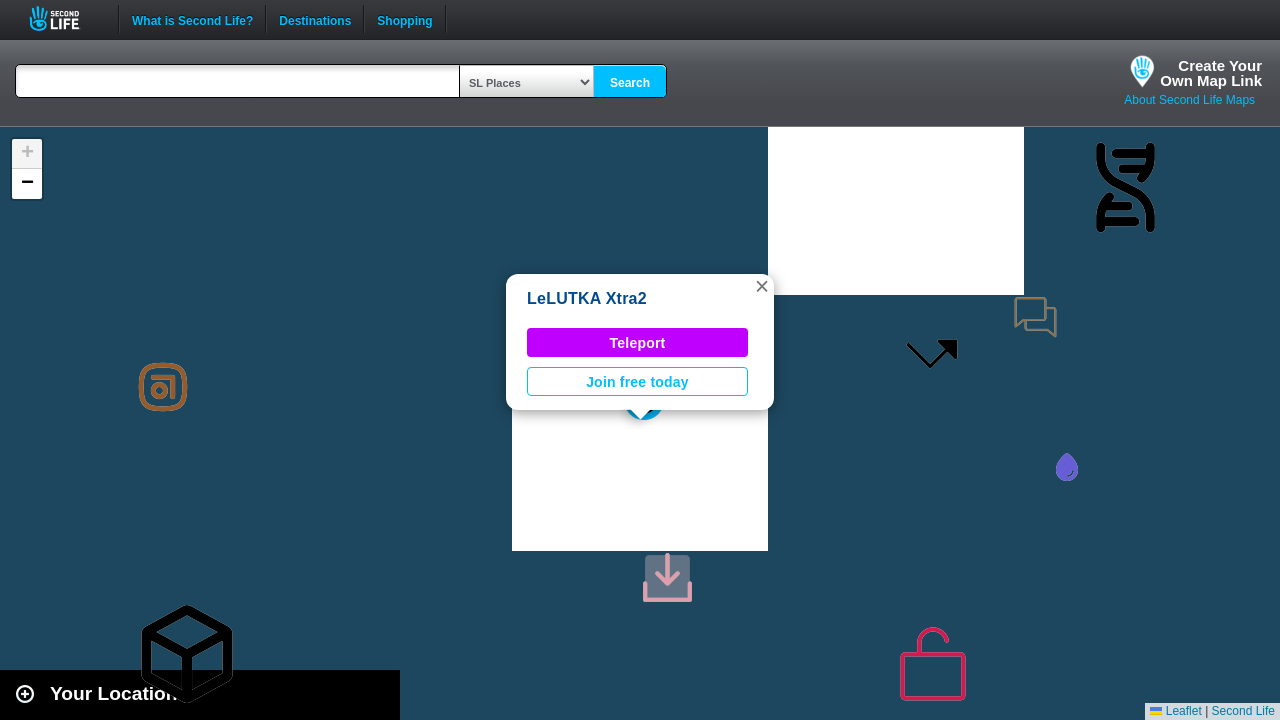 This screenshot has height=720, width=1280. I want to click on view 3D model or object, so click(187, 654).